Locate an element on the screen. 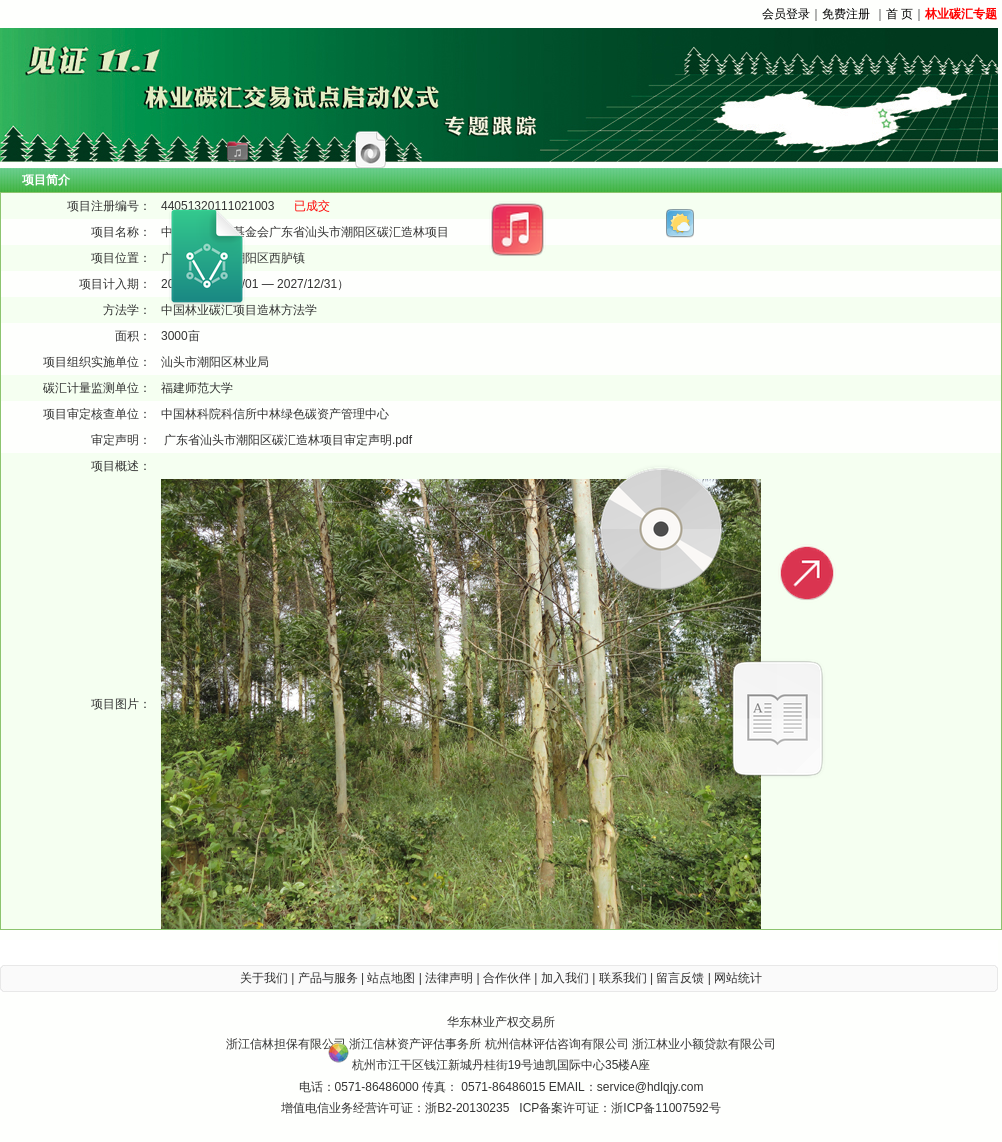 The width and height of the screenshot is (1002, 1142). open the music player app is located at coordinates (517, 229).